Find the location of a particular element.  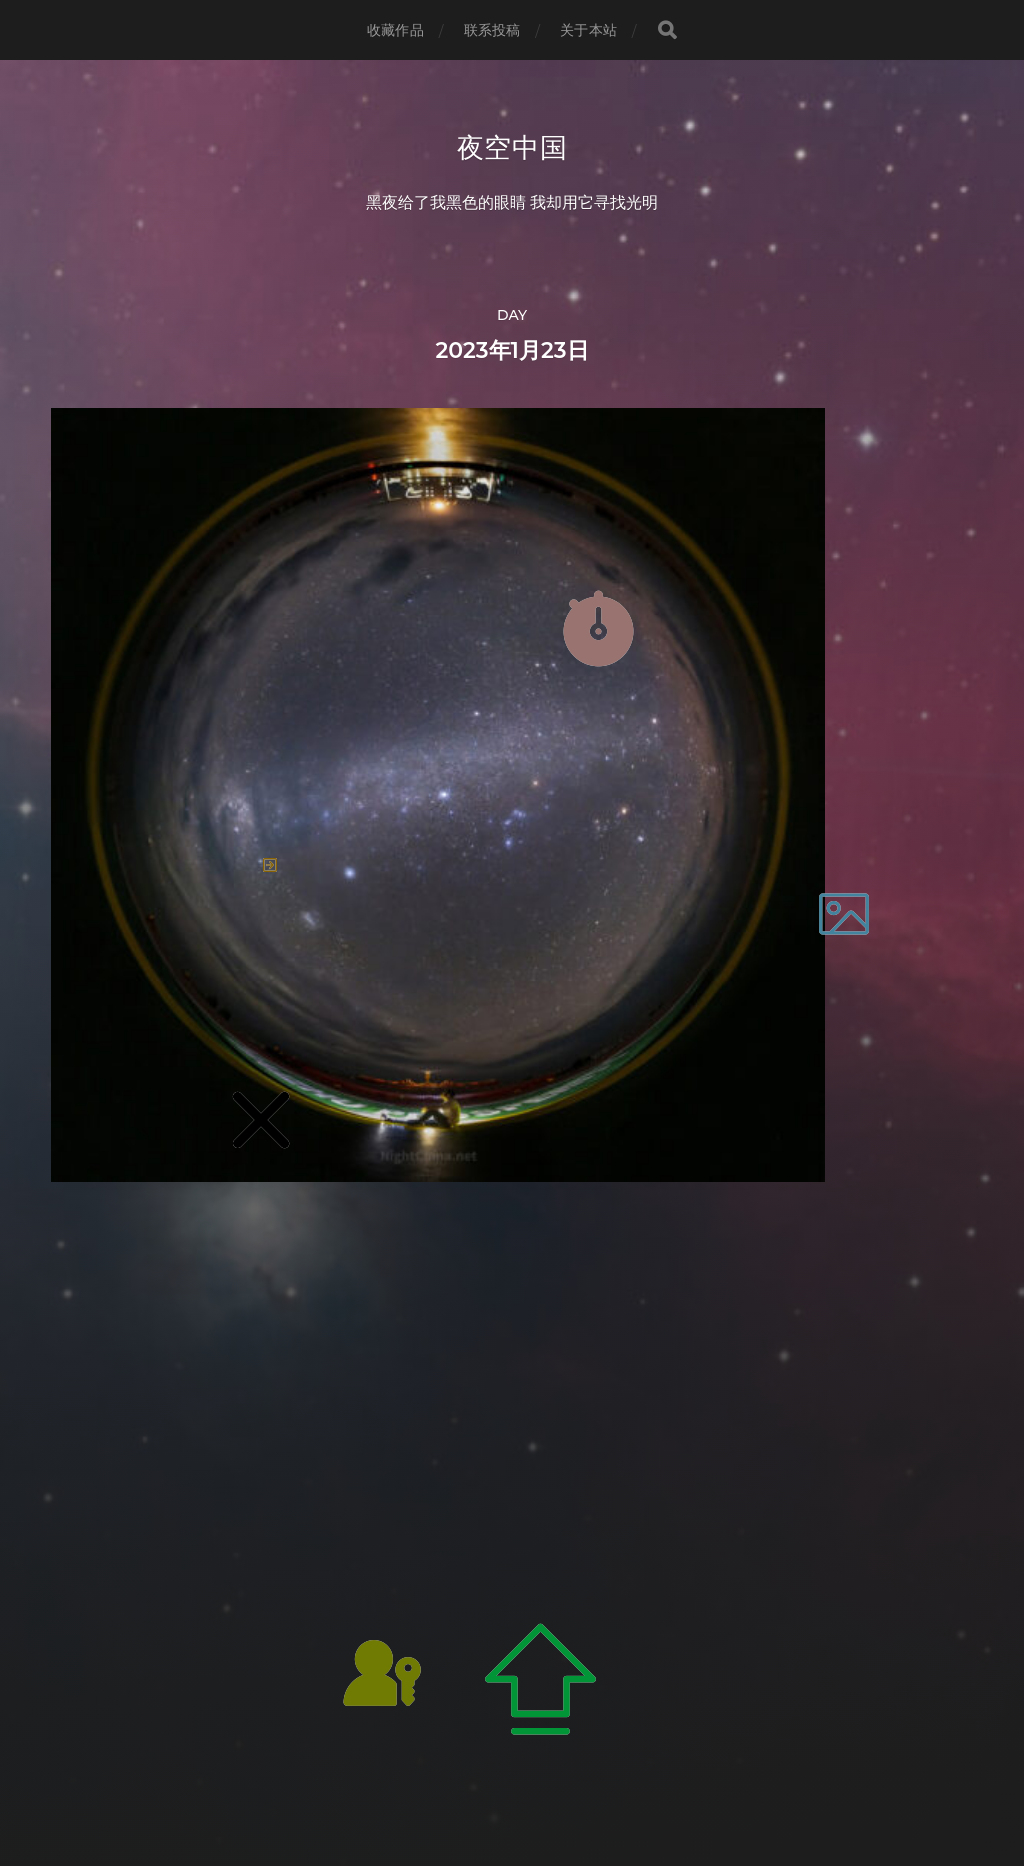

view media file is located at coordinates (844, 914).